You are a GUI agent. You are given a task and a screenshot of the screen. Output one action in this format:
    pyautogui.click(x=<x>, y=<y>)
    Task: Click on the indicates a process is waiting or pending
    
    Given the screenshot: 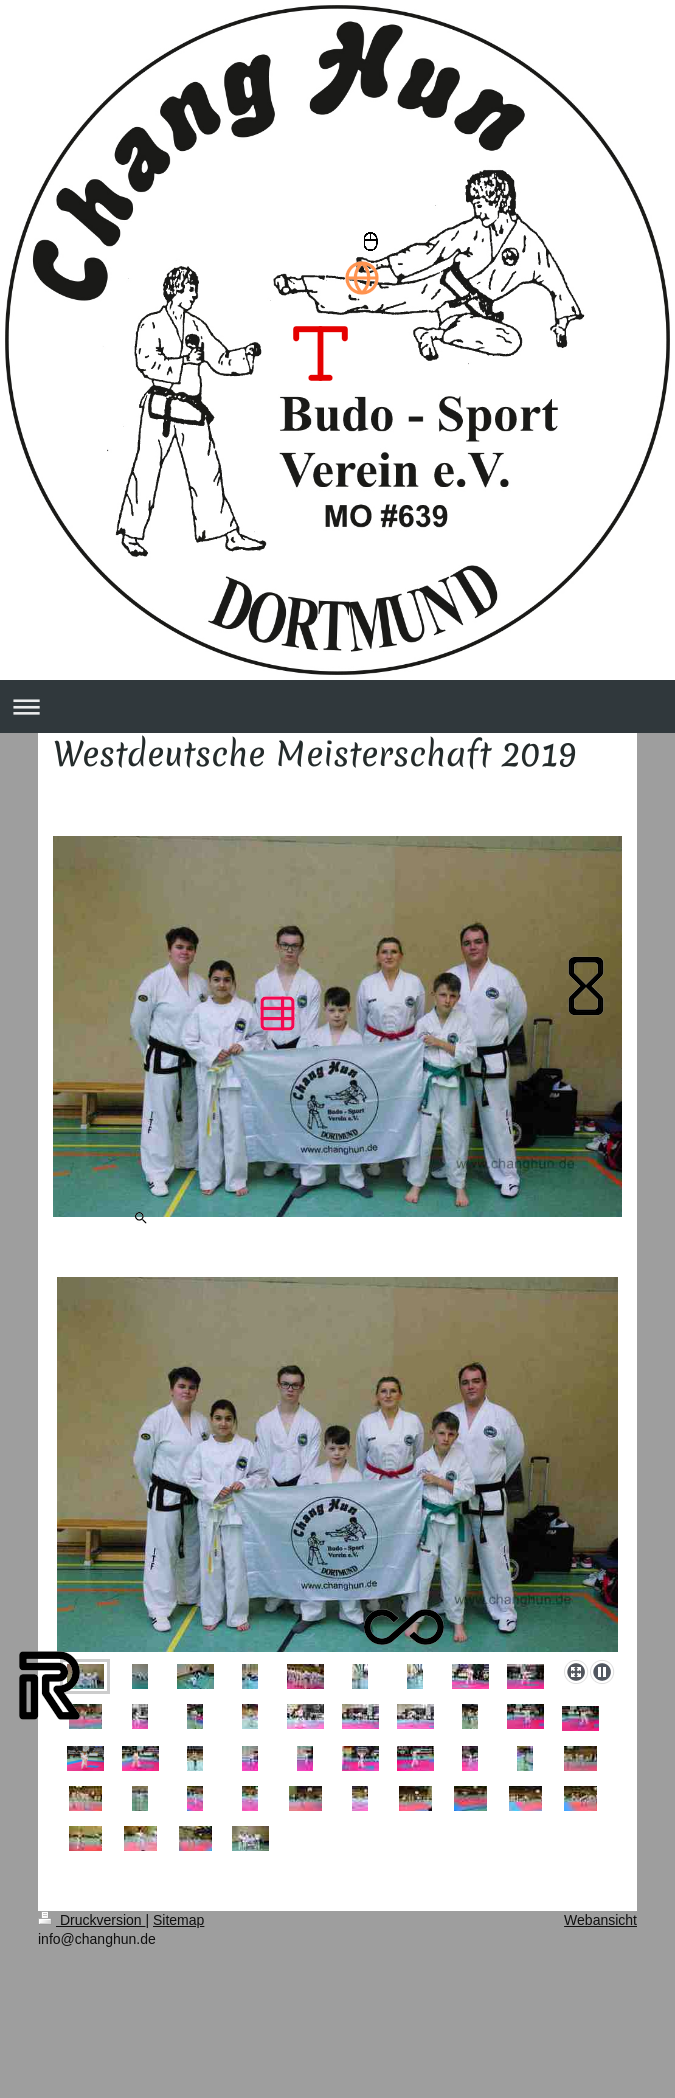 What is the action you would take?
    pyautogui.click(x=586, y=986)
    